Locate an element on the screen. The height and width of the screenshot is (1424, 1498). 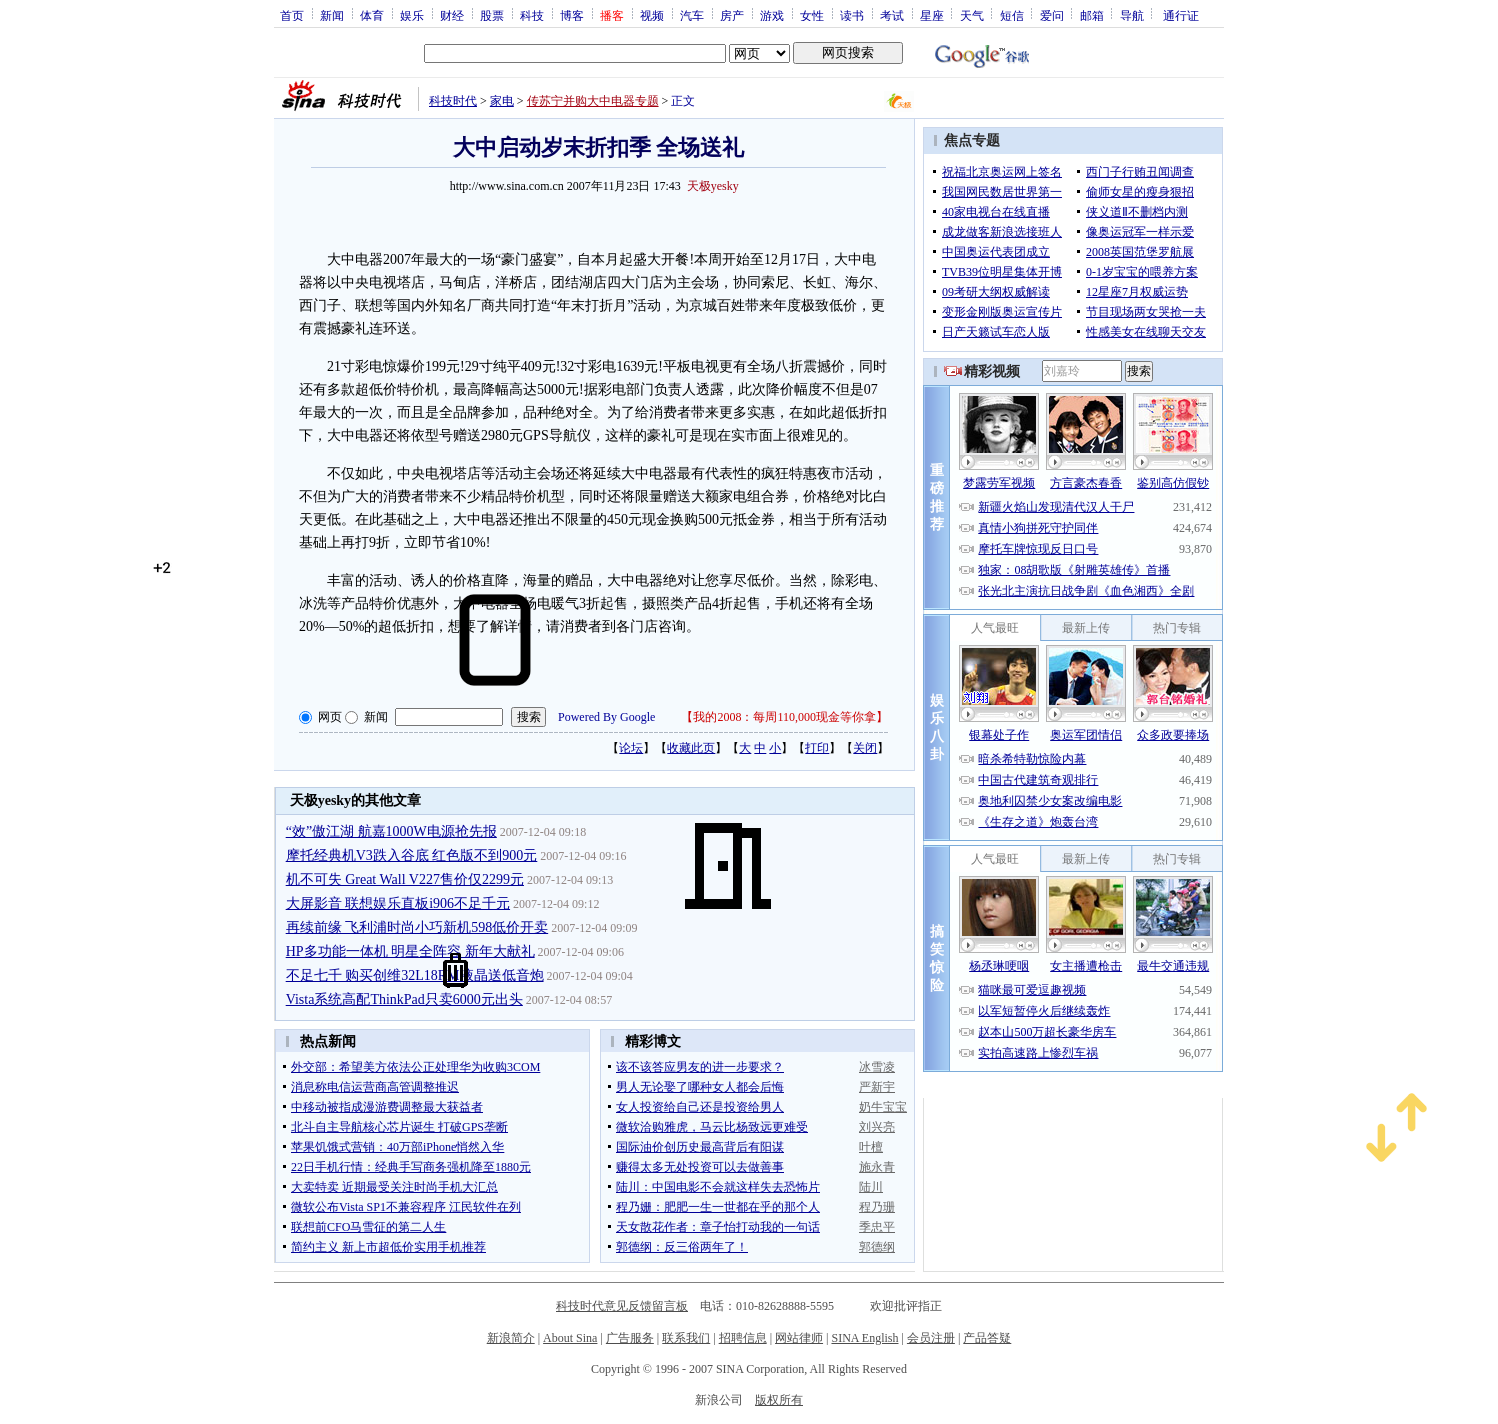
increase exposure by 2 stops in photo editing is located at coordinates (162, 568).